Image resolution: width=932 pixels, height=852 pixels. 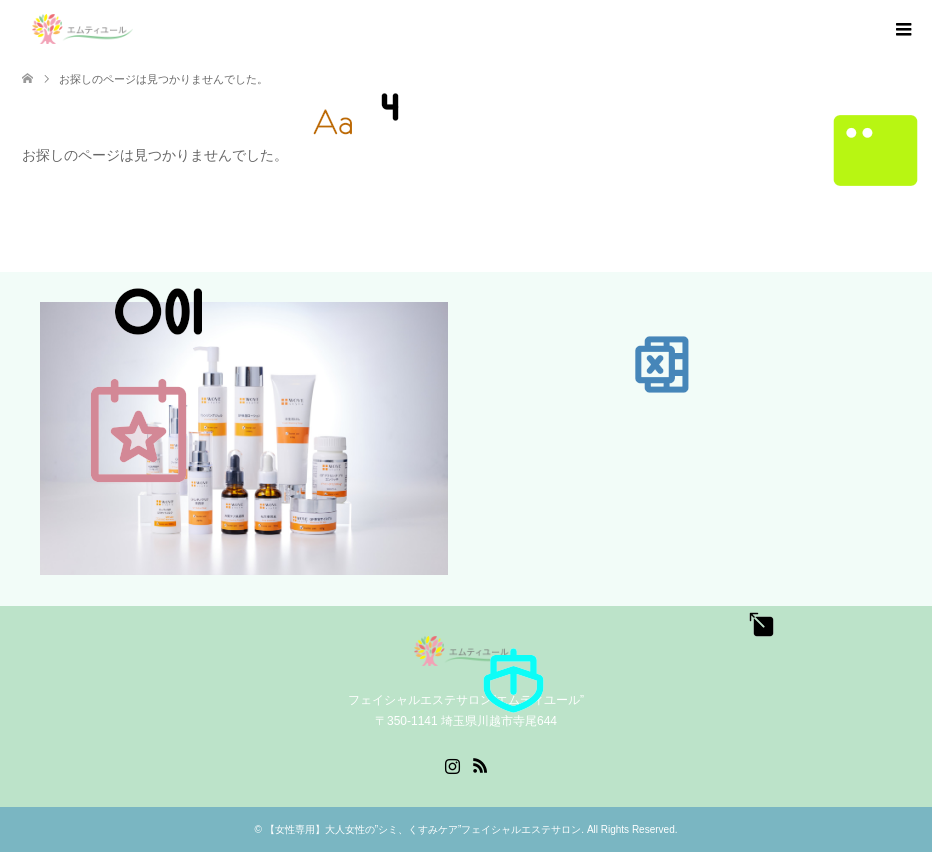 I want to click on access boat or marine transportation options, so click(x=513, y=680).